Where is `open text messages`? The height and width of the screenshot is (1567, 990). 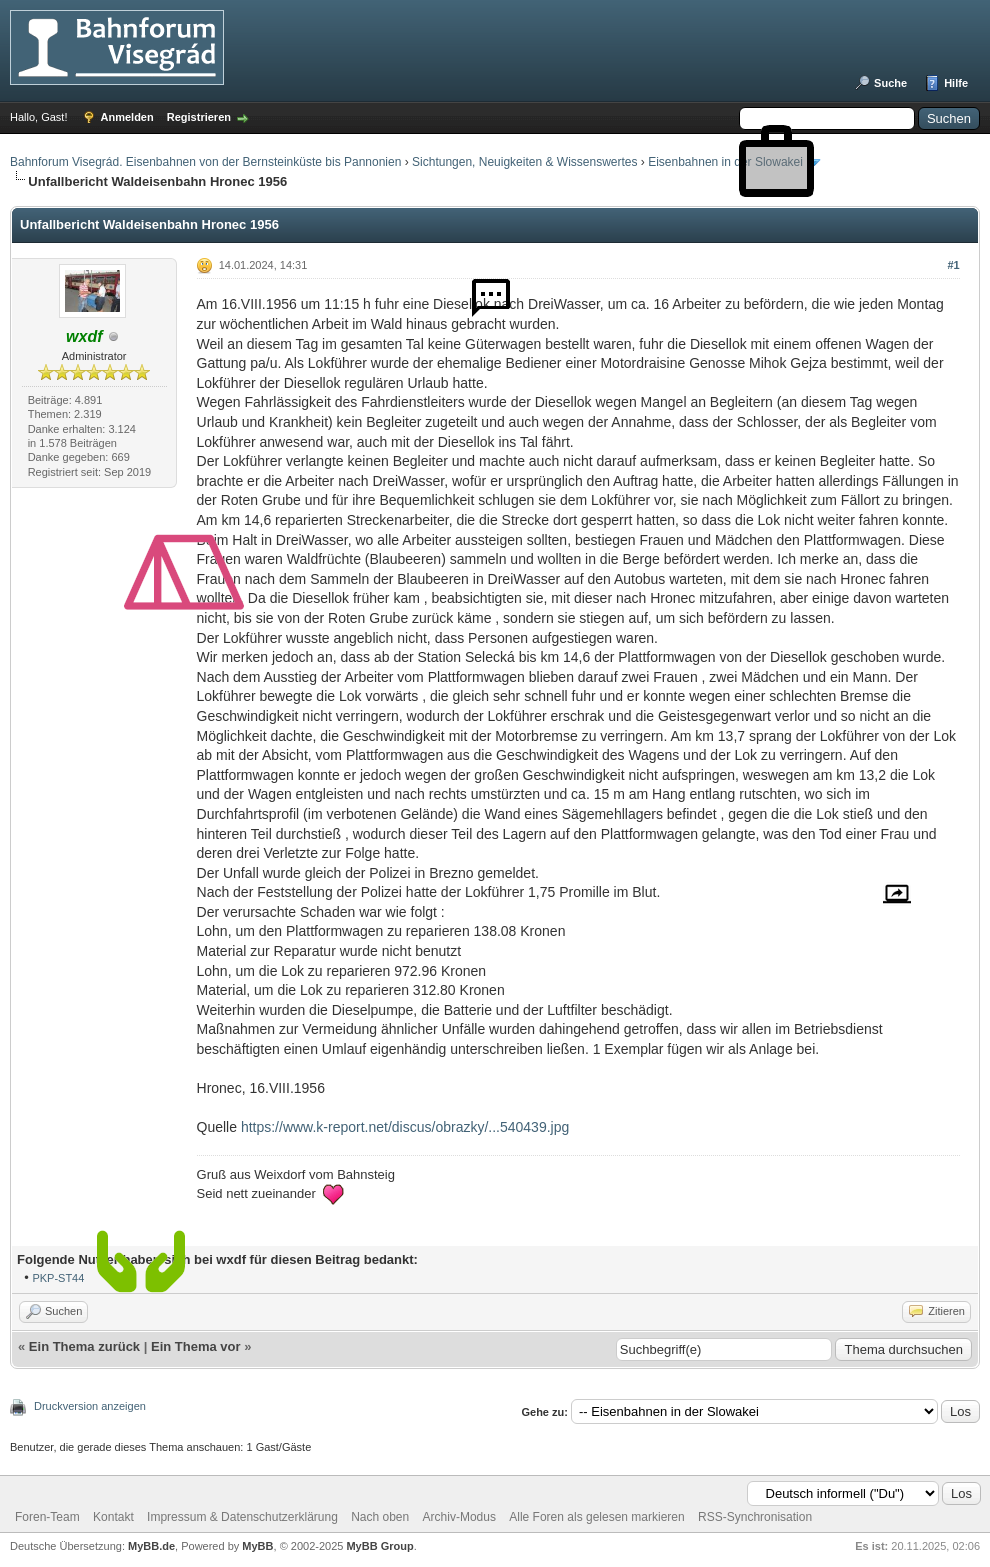
open text messages is located at coordinates (491, 298).